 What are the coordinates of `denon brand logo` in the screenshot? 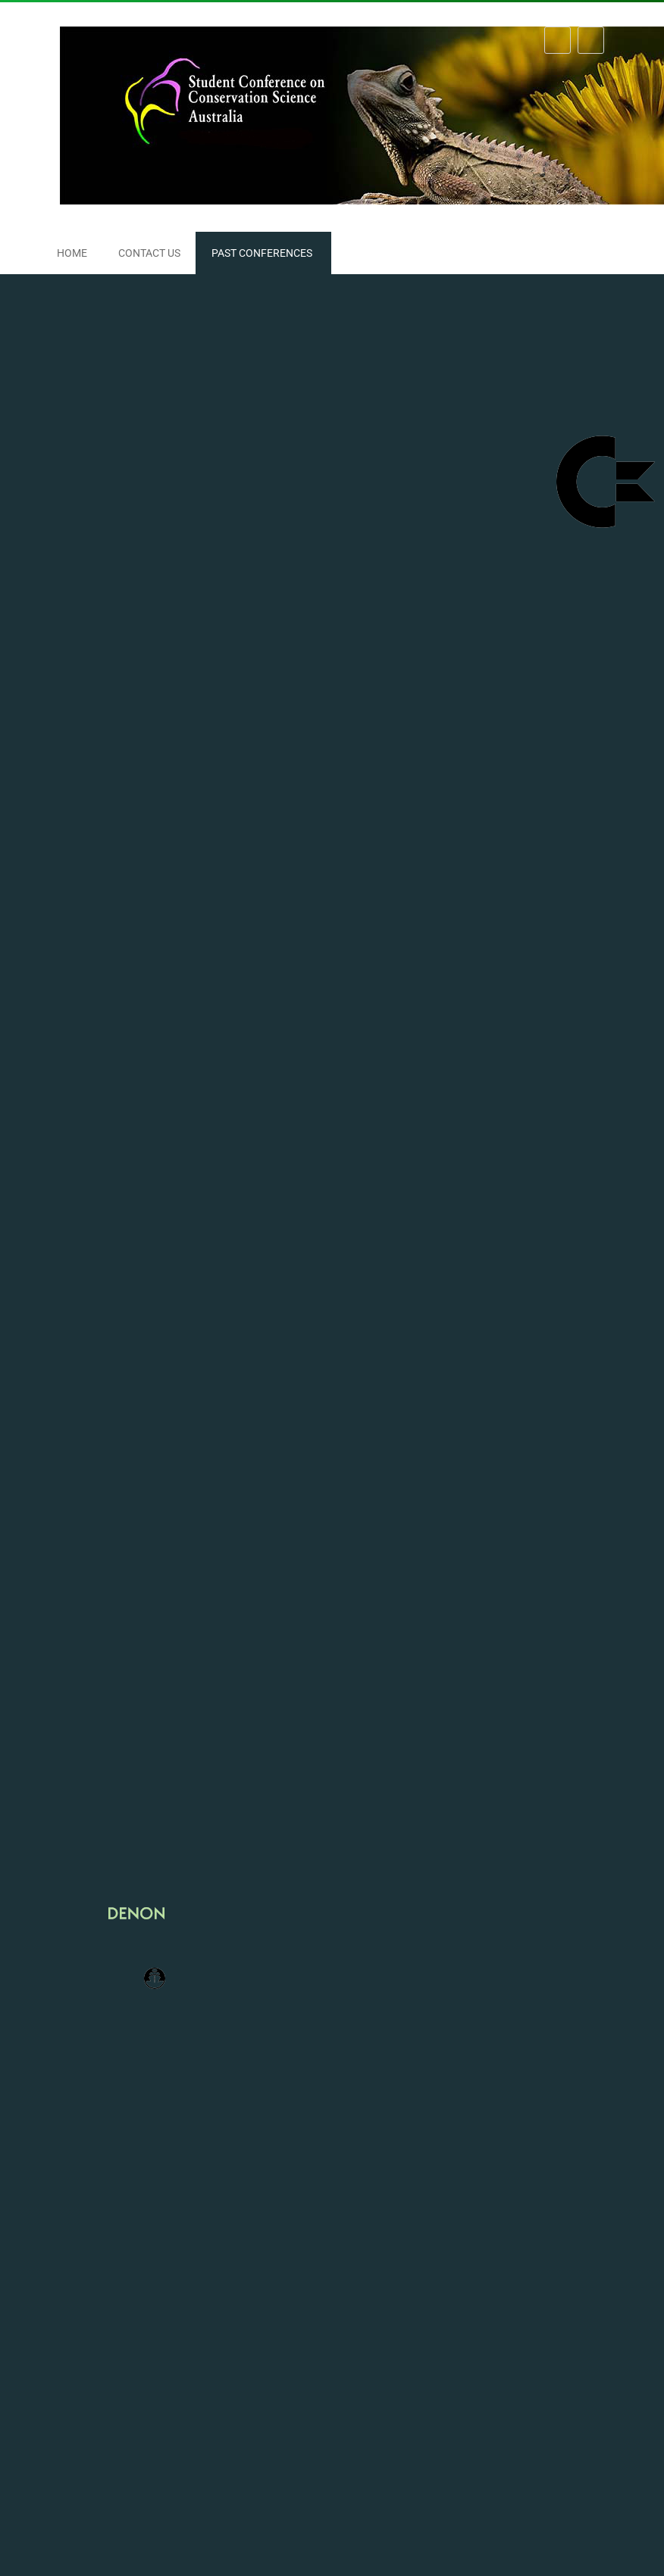 It's located at (136, 1913).